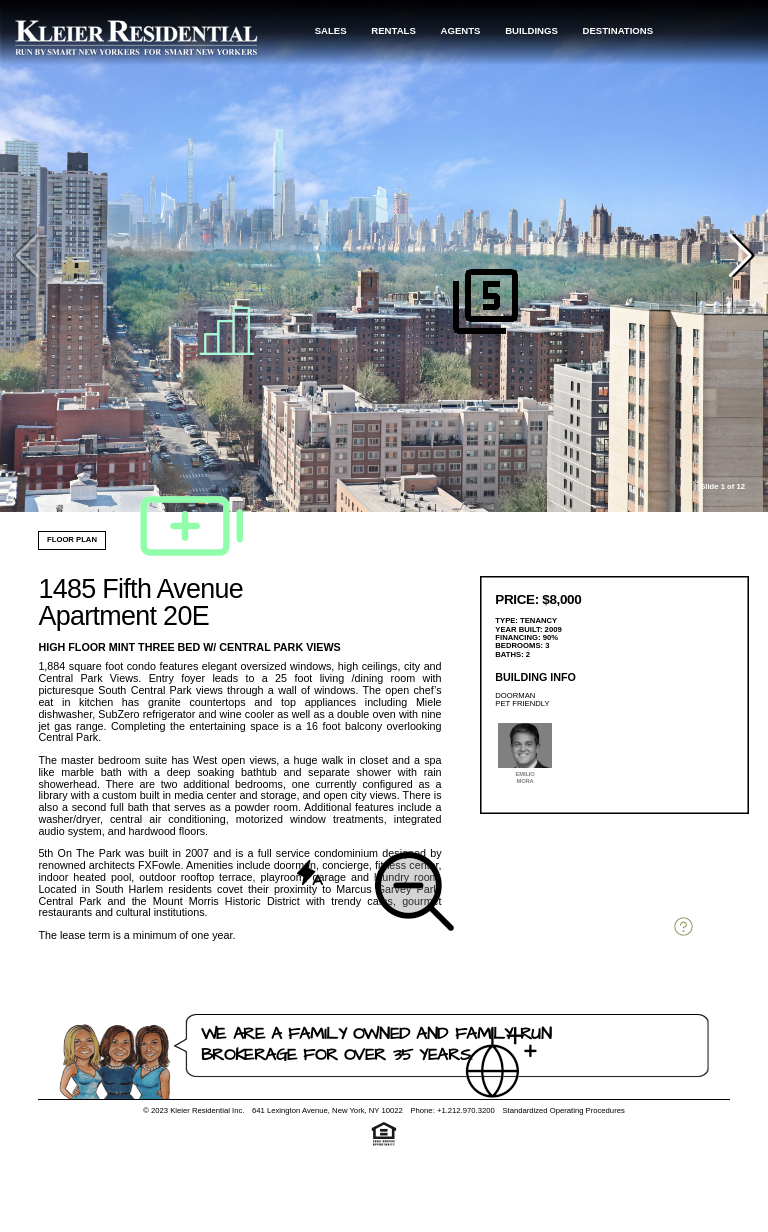 This screenshot has height=1232, width=768. Describe the element at coordinates (190, 526) in the screenshot. I see `add or extend battery life` at that location.